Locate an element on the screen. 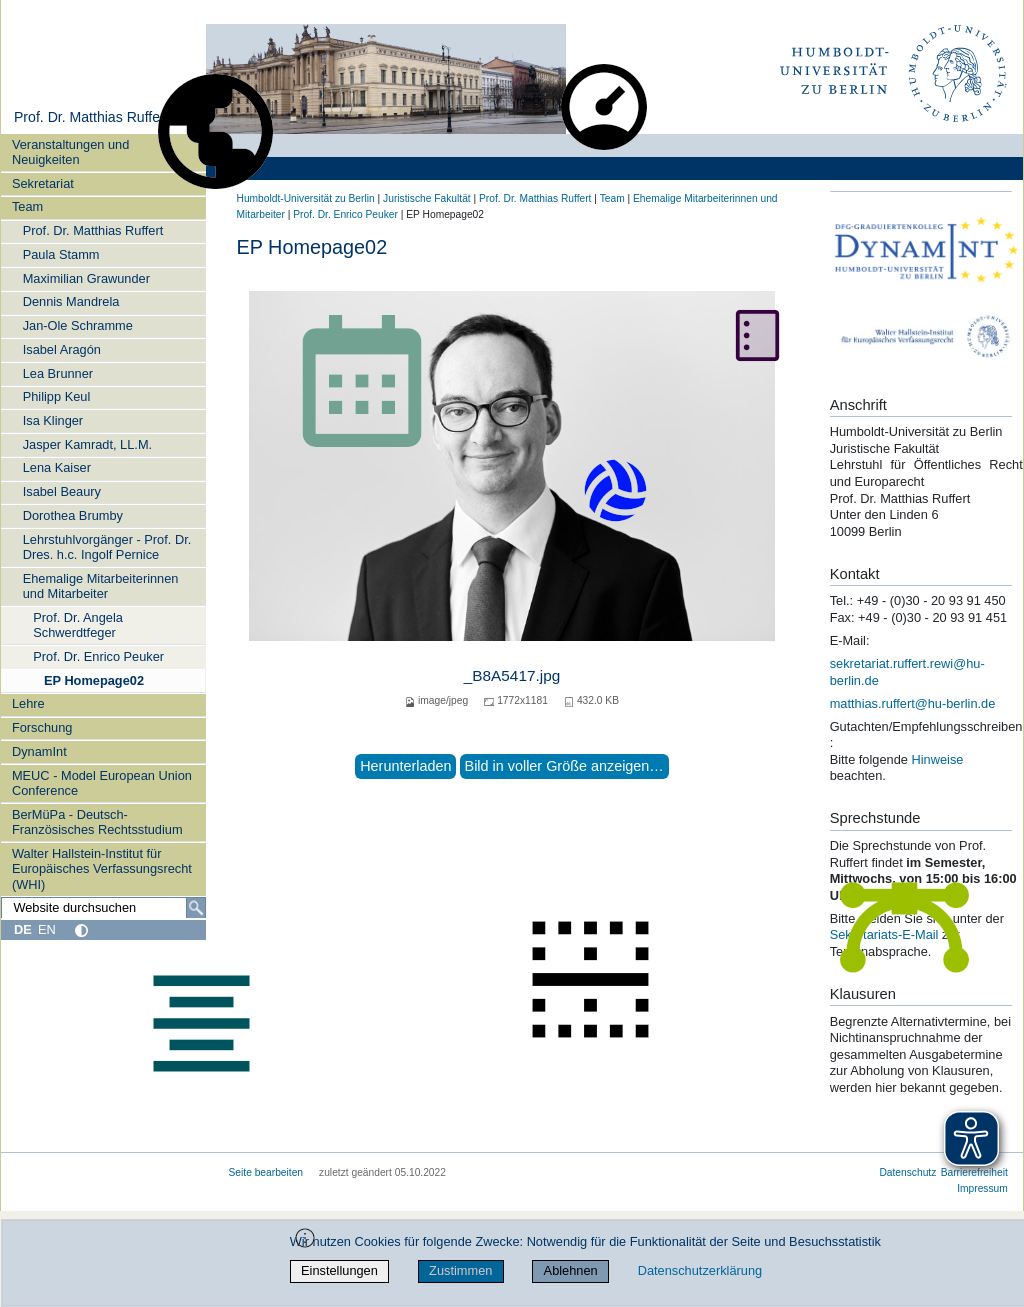 This screenshot has width=1024, height=1307. volleyball sports category or activity is located at coordinates (615, 490).